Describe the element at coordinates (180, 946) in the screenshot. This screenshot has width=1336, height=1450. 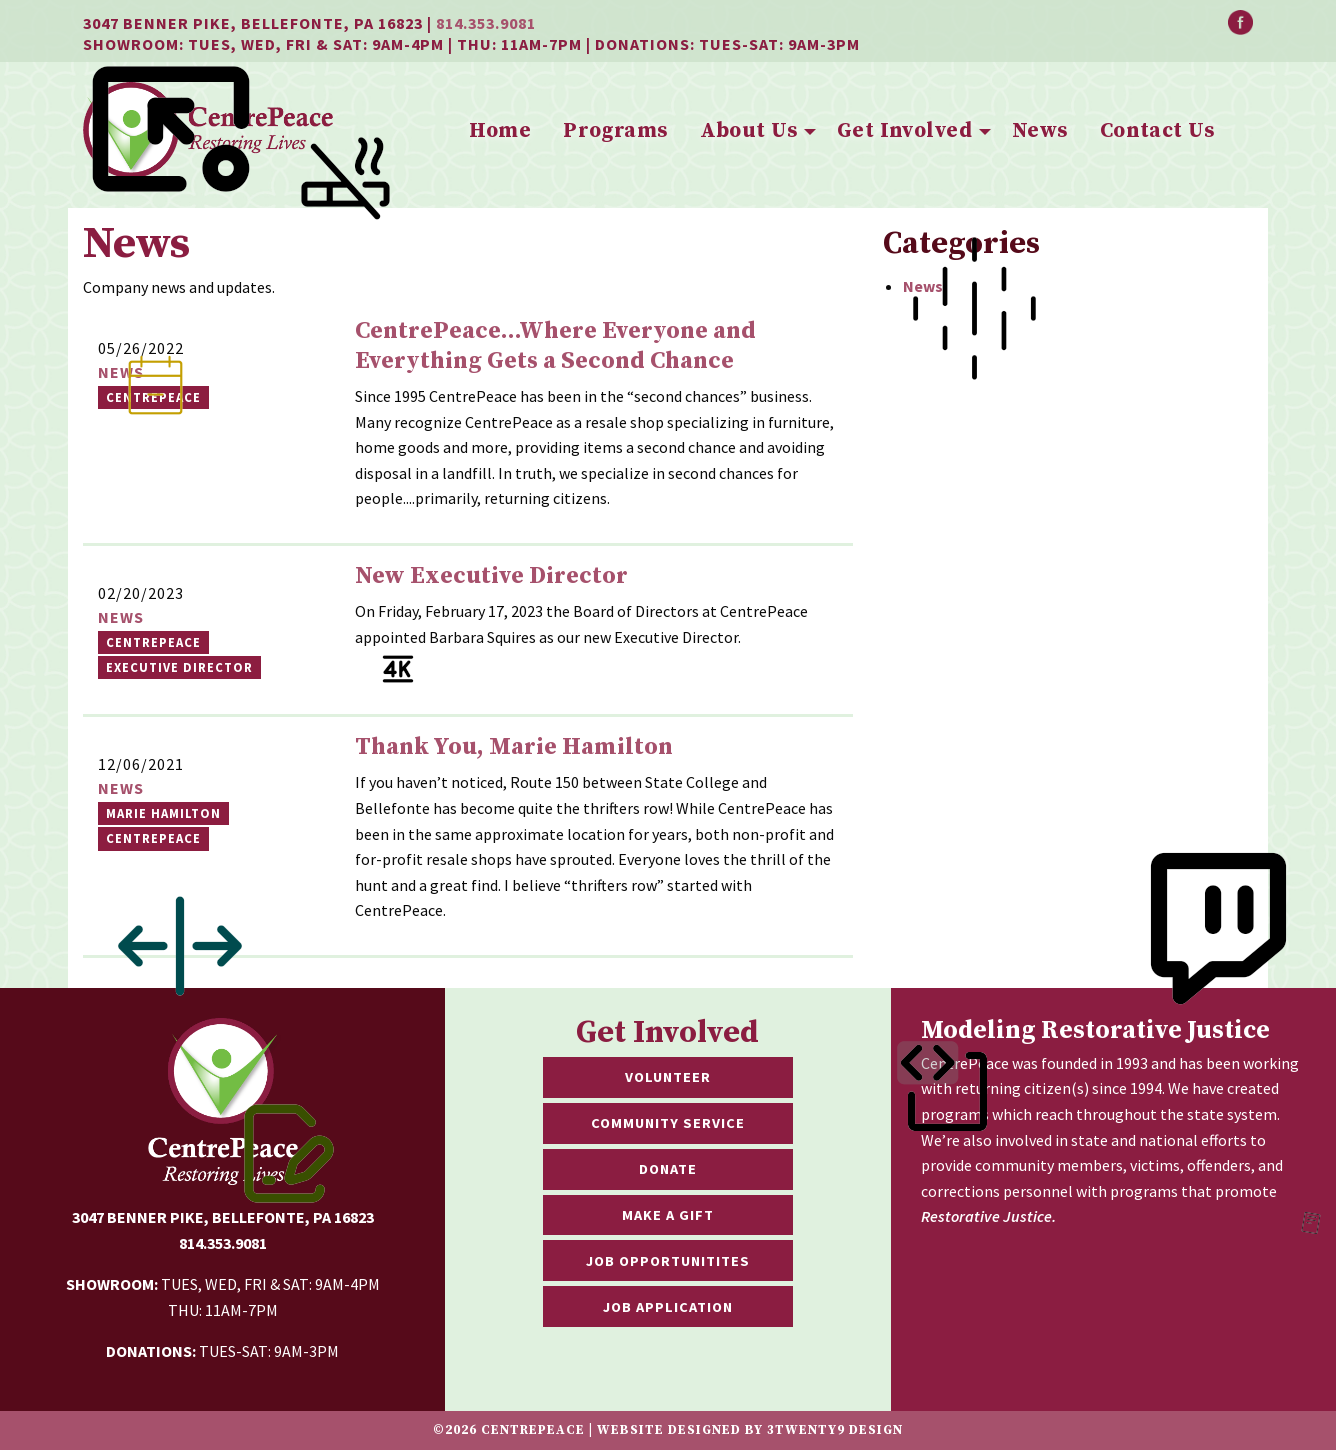
I see `expand content horizontally` at that location.